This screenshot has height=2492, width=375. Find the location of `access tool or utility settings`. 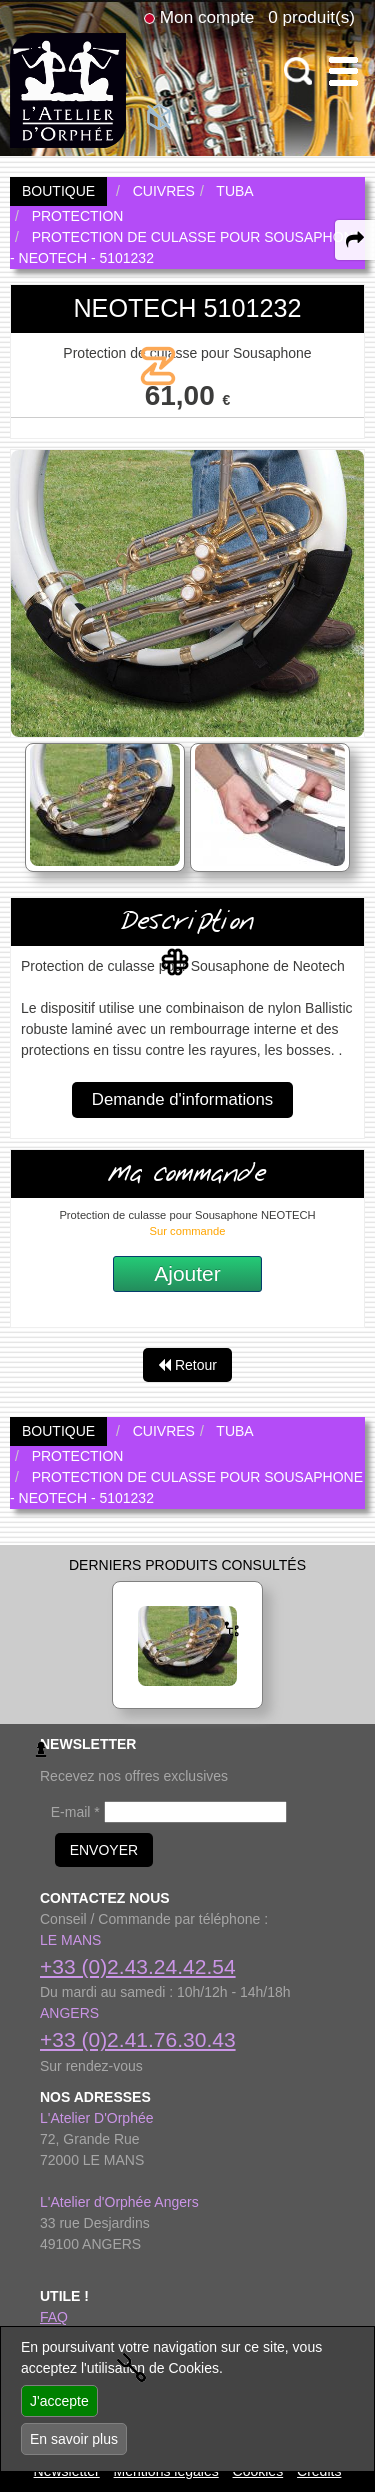

access tool or utility settings is located at coordinates (131, 2367).